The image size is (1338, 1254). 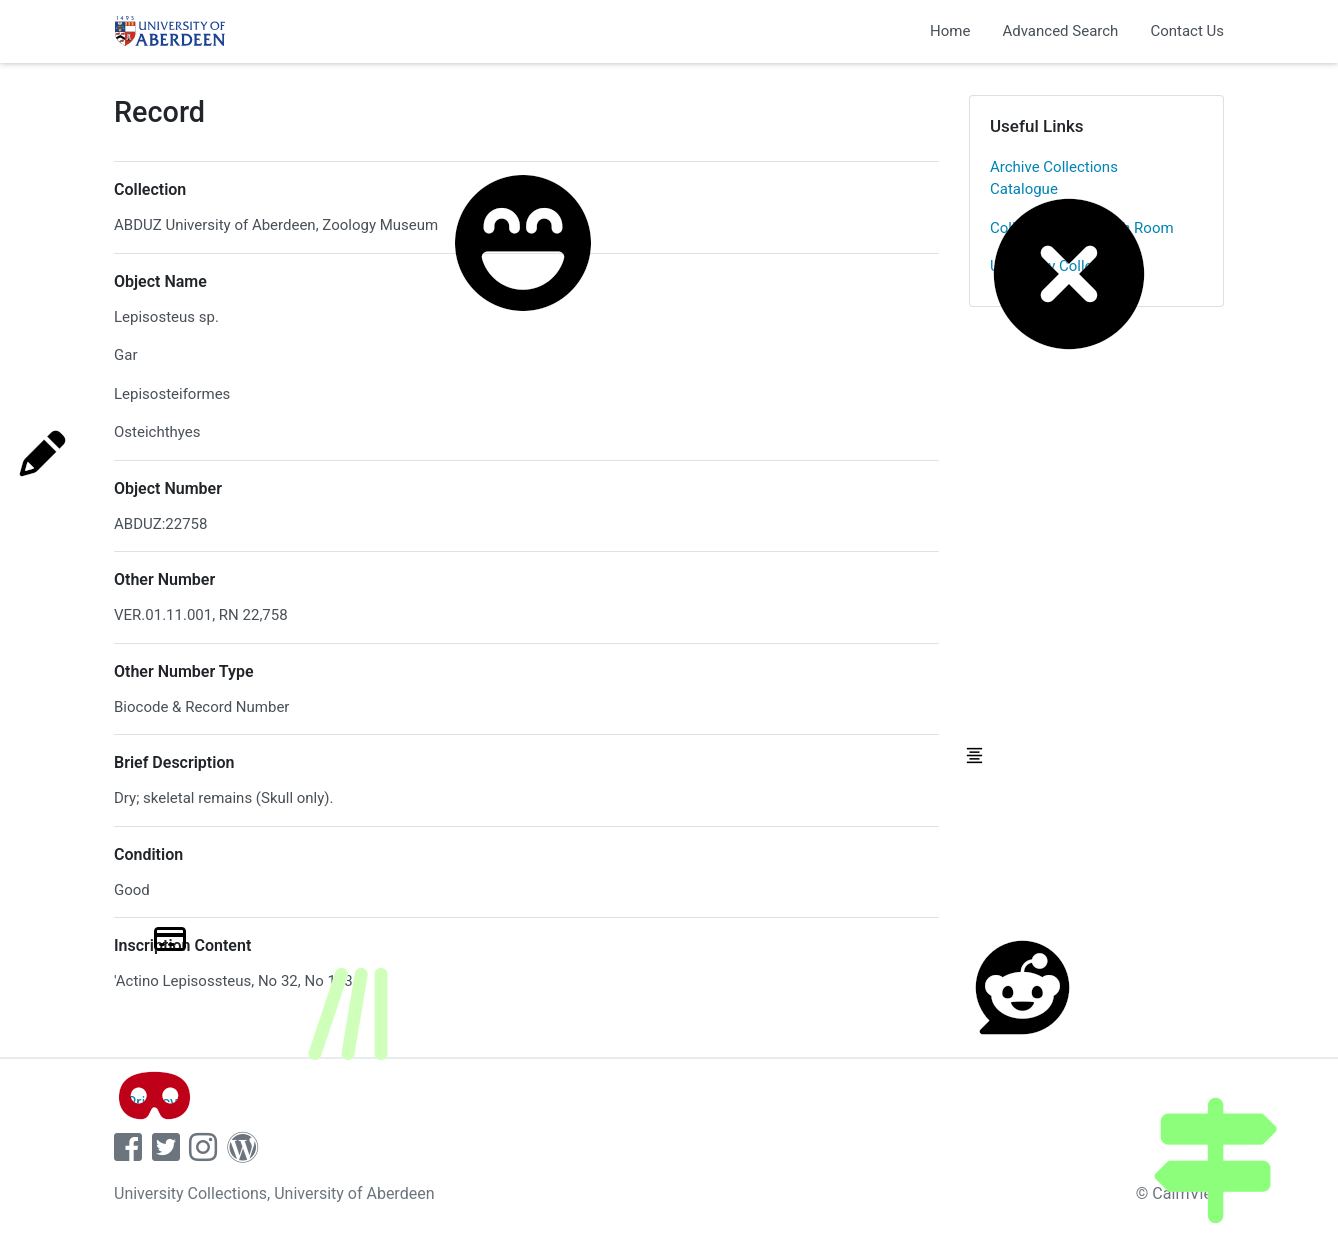 I want to click on indicates a stack of leaning books or documents, so click(x=348, y=1014).